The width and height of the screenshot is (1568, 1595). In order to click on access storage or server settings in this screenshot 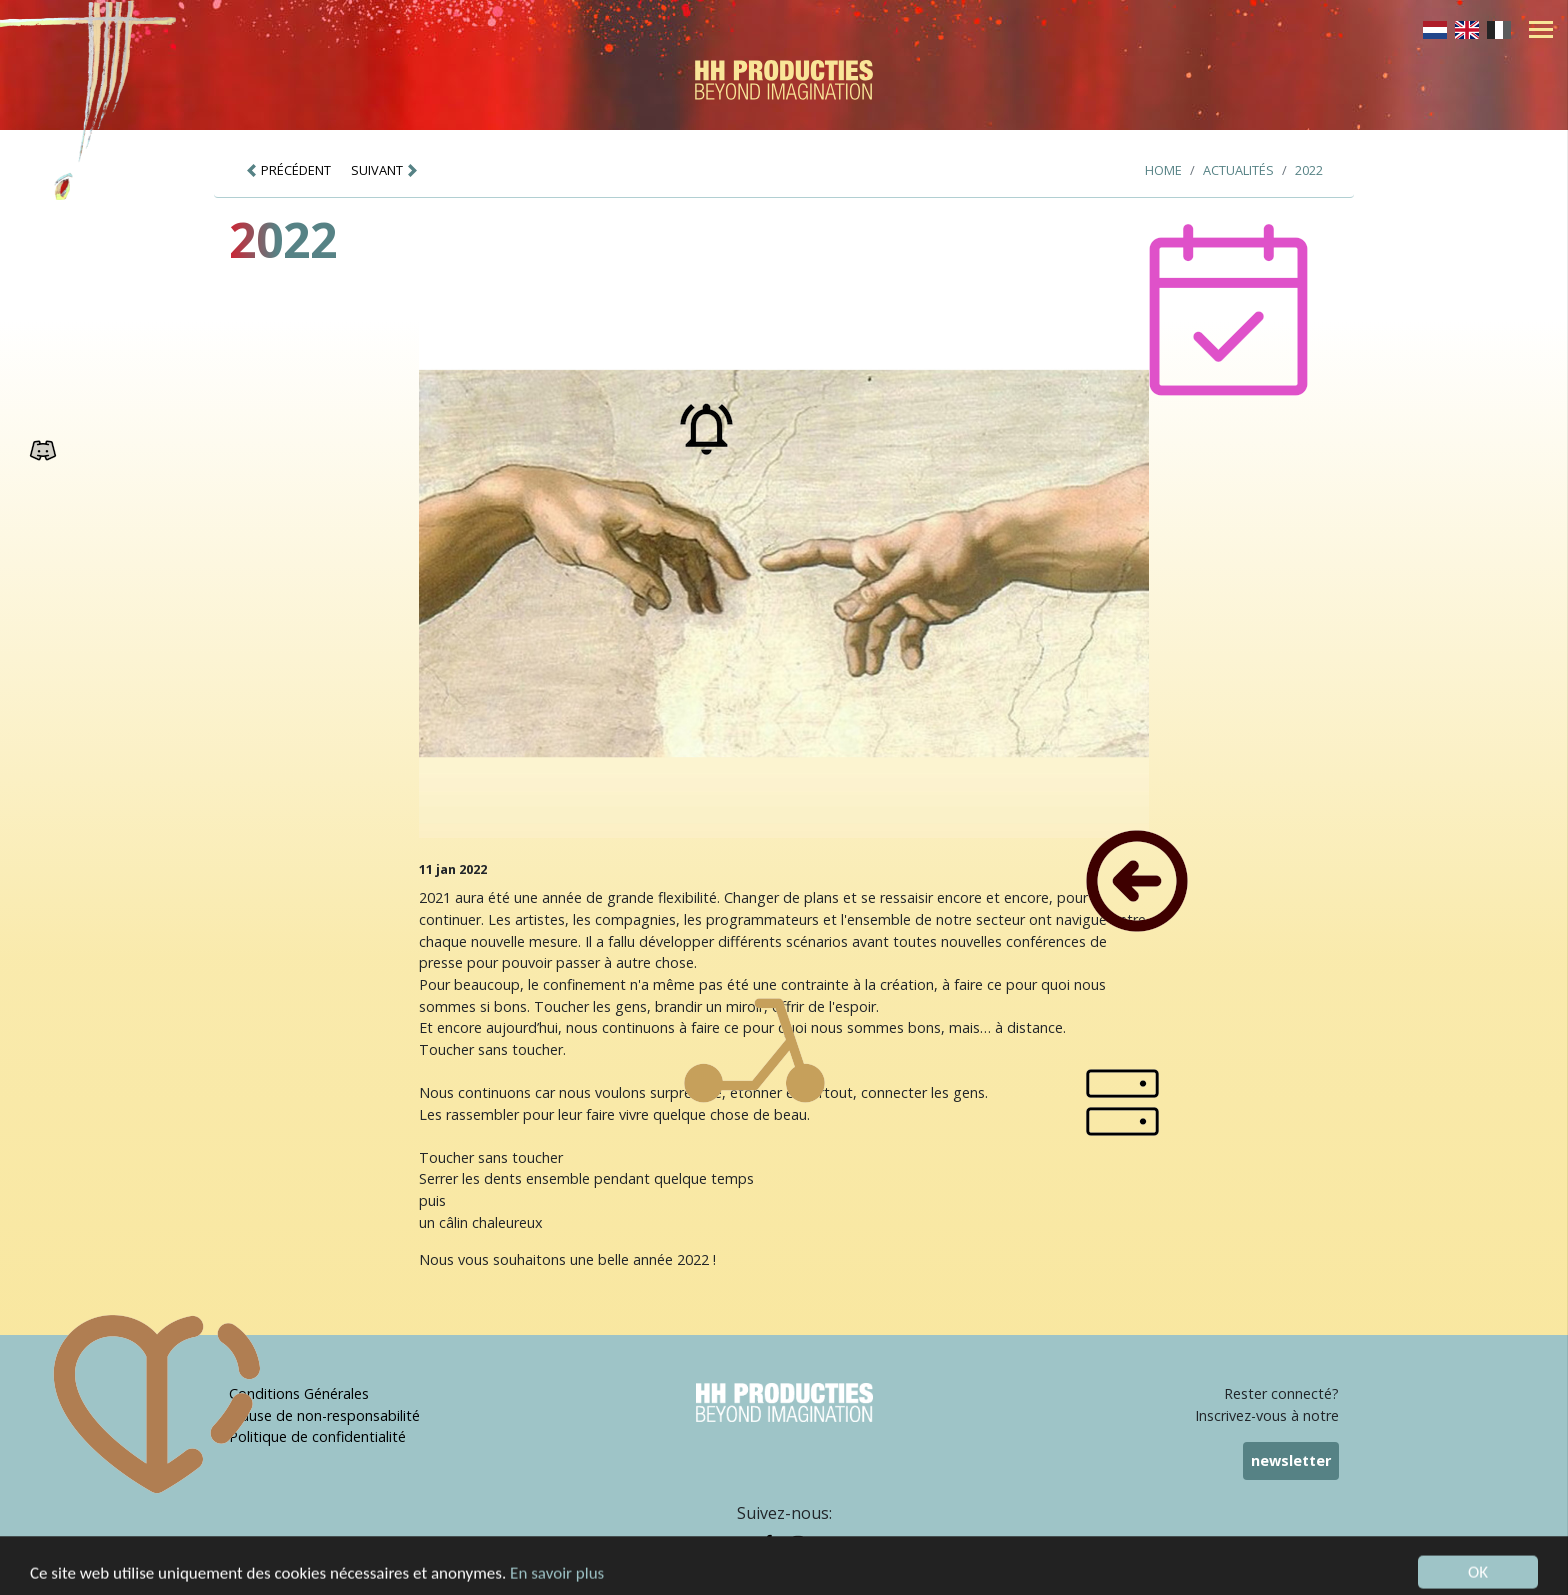, I will do `click(1122, 1102)`.